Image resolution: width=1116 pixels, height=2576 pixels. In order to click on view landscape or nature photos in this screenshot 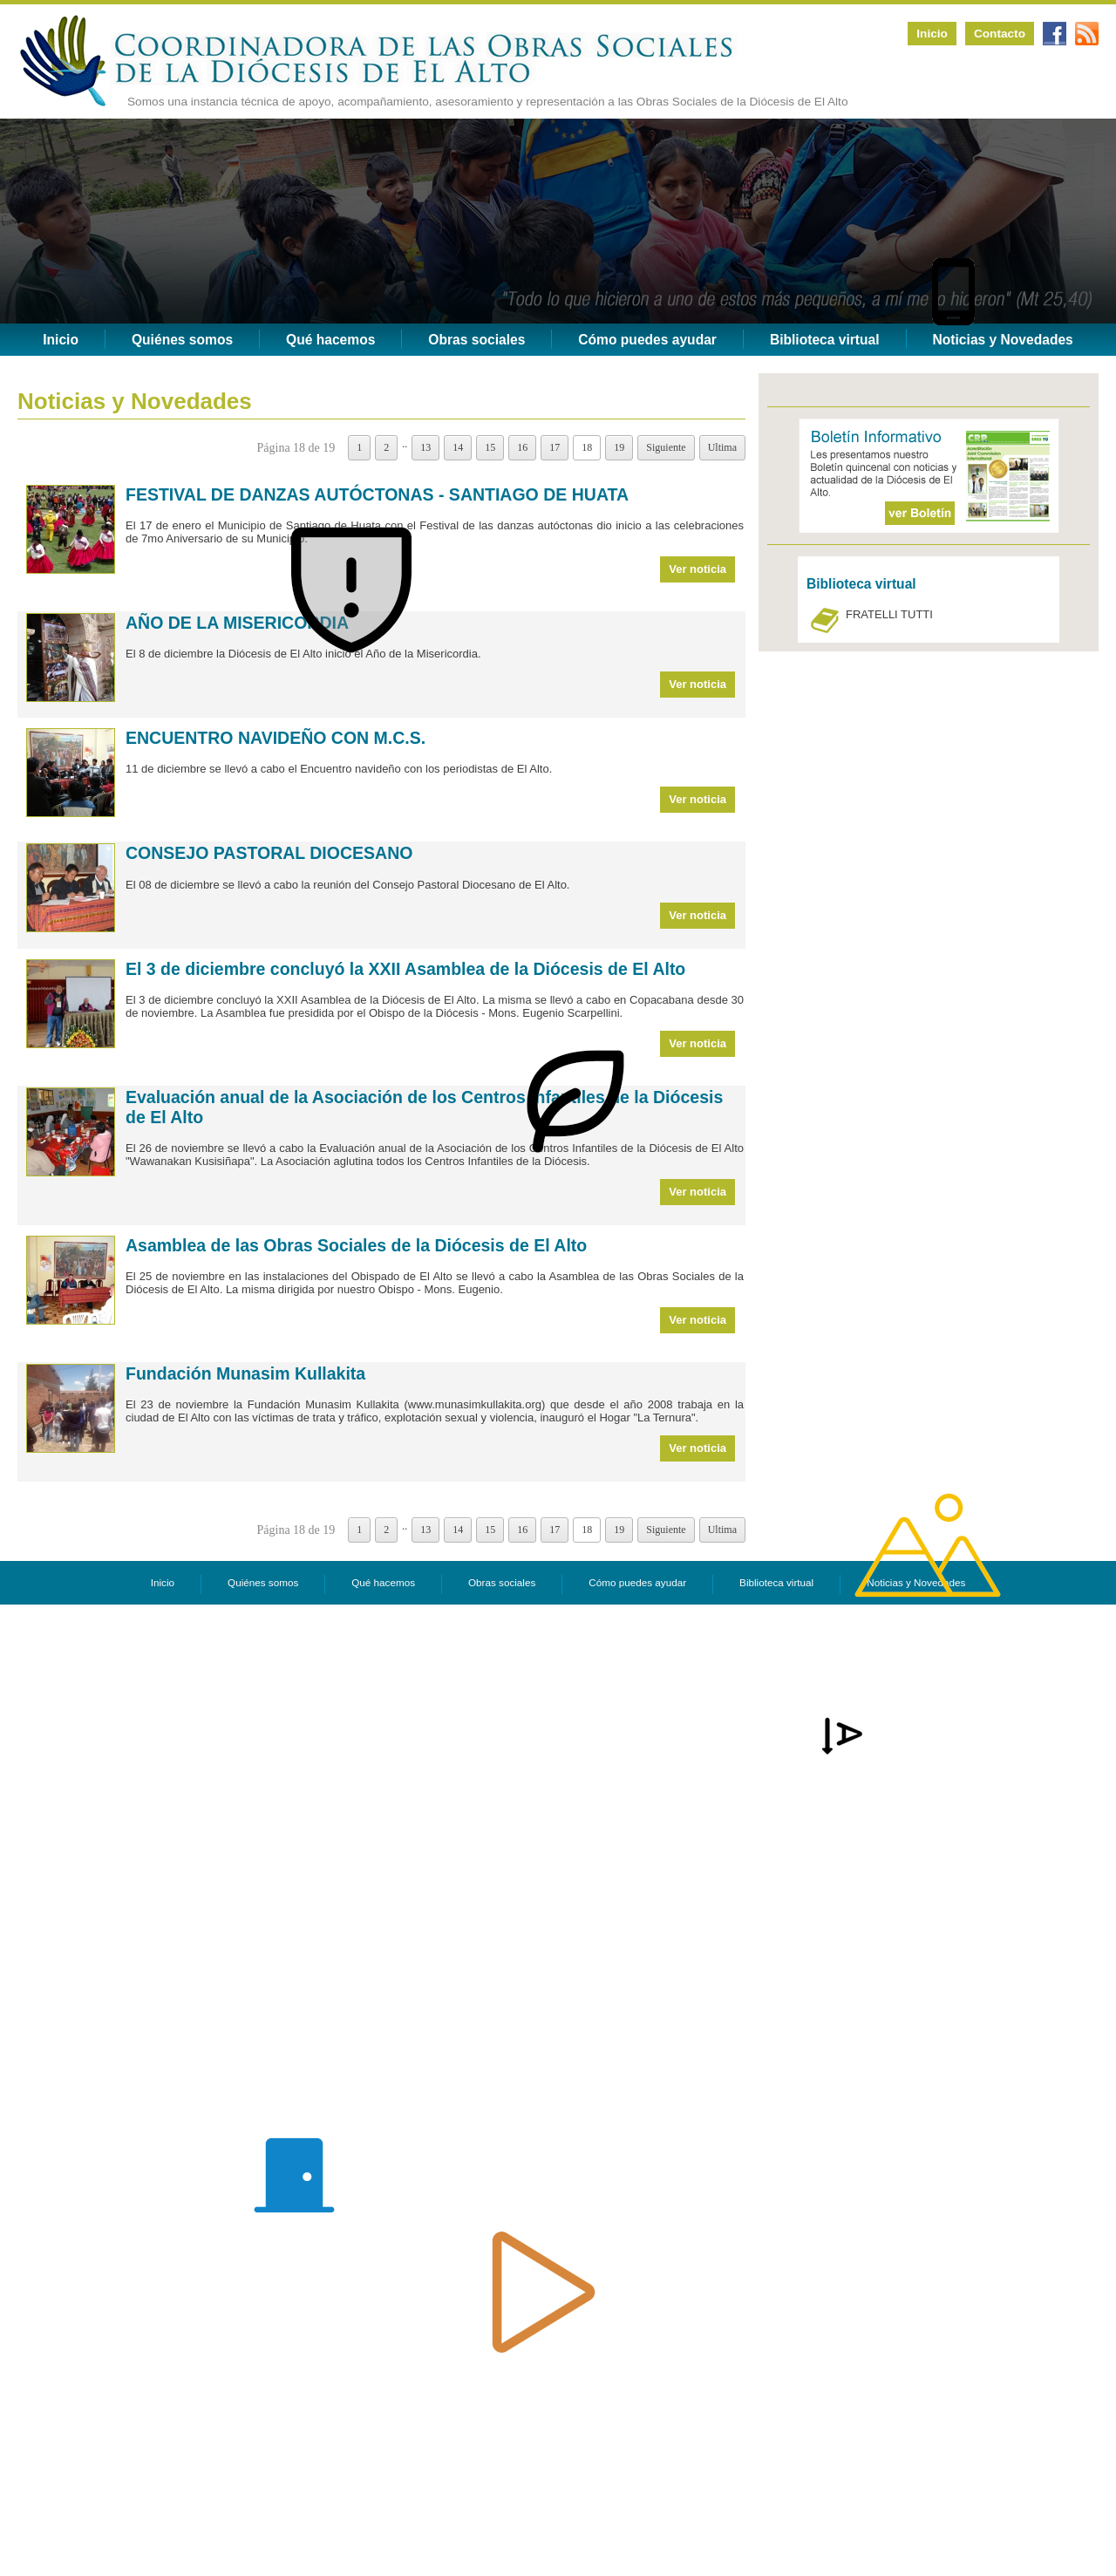, I will do `click(928, 1552)`.